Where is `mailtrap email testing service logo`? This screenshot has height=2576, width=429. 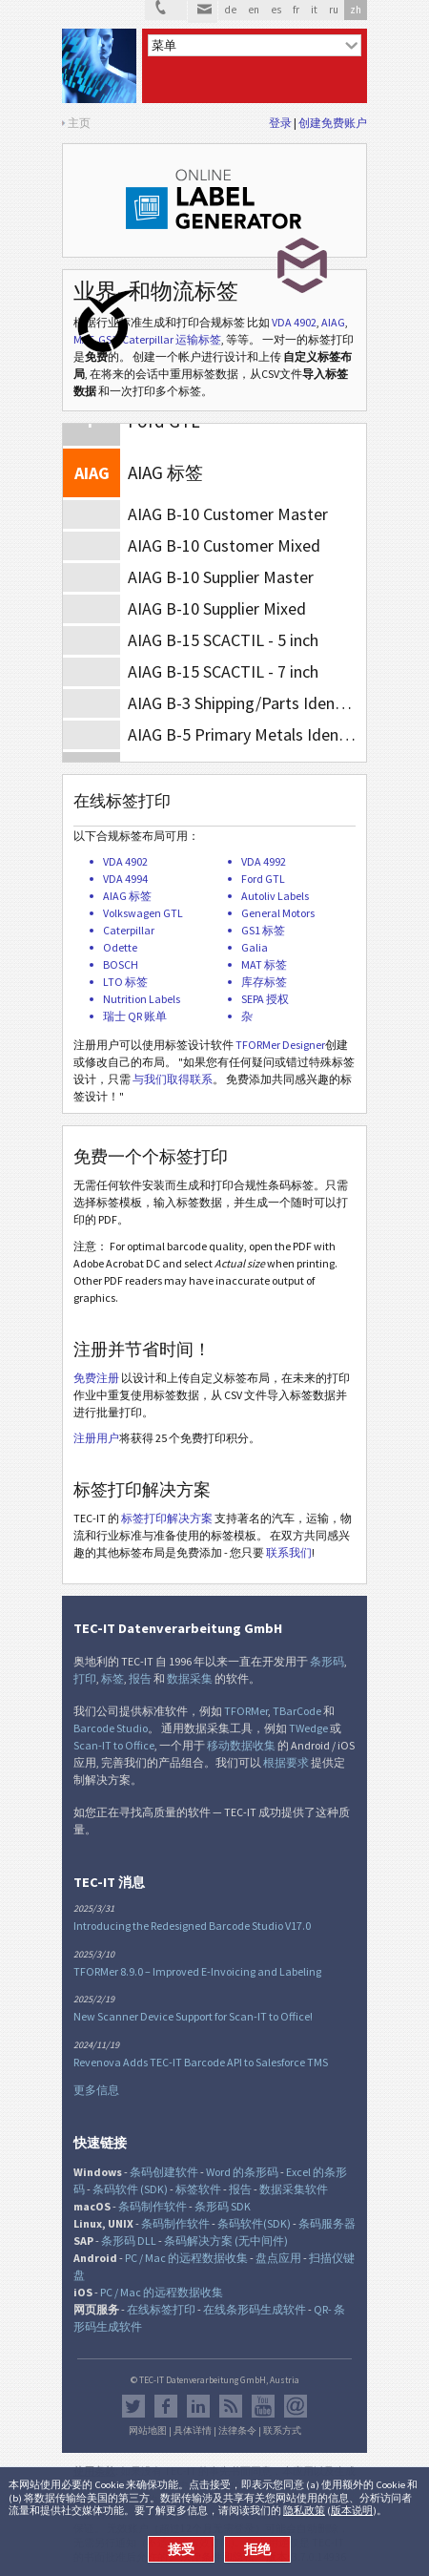
mailtrap email testing service logo is located at coordinates (302, 265).